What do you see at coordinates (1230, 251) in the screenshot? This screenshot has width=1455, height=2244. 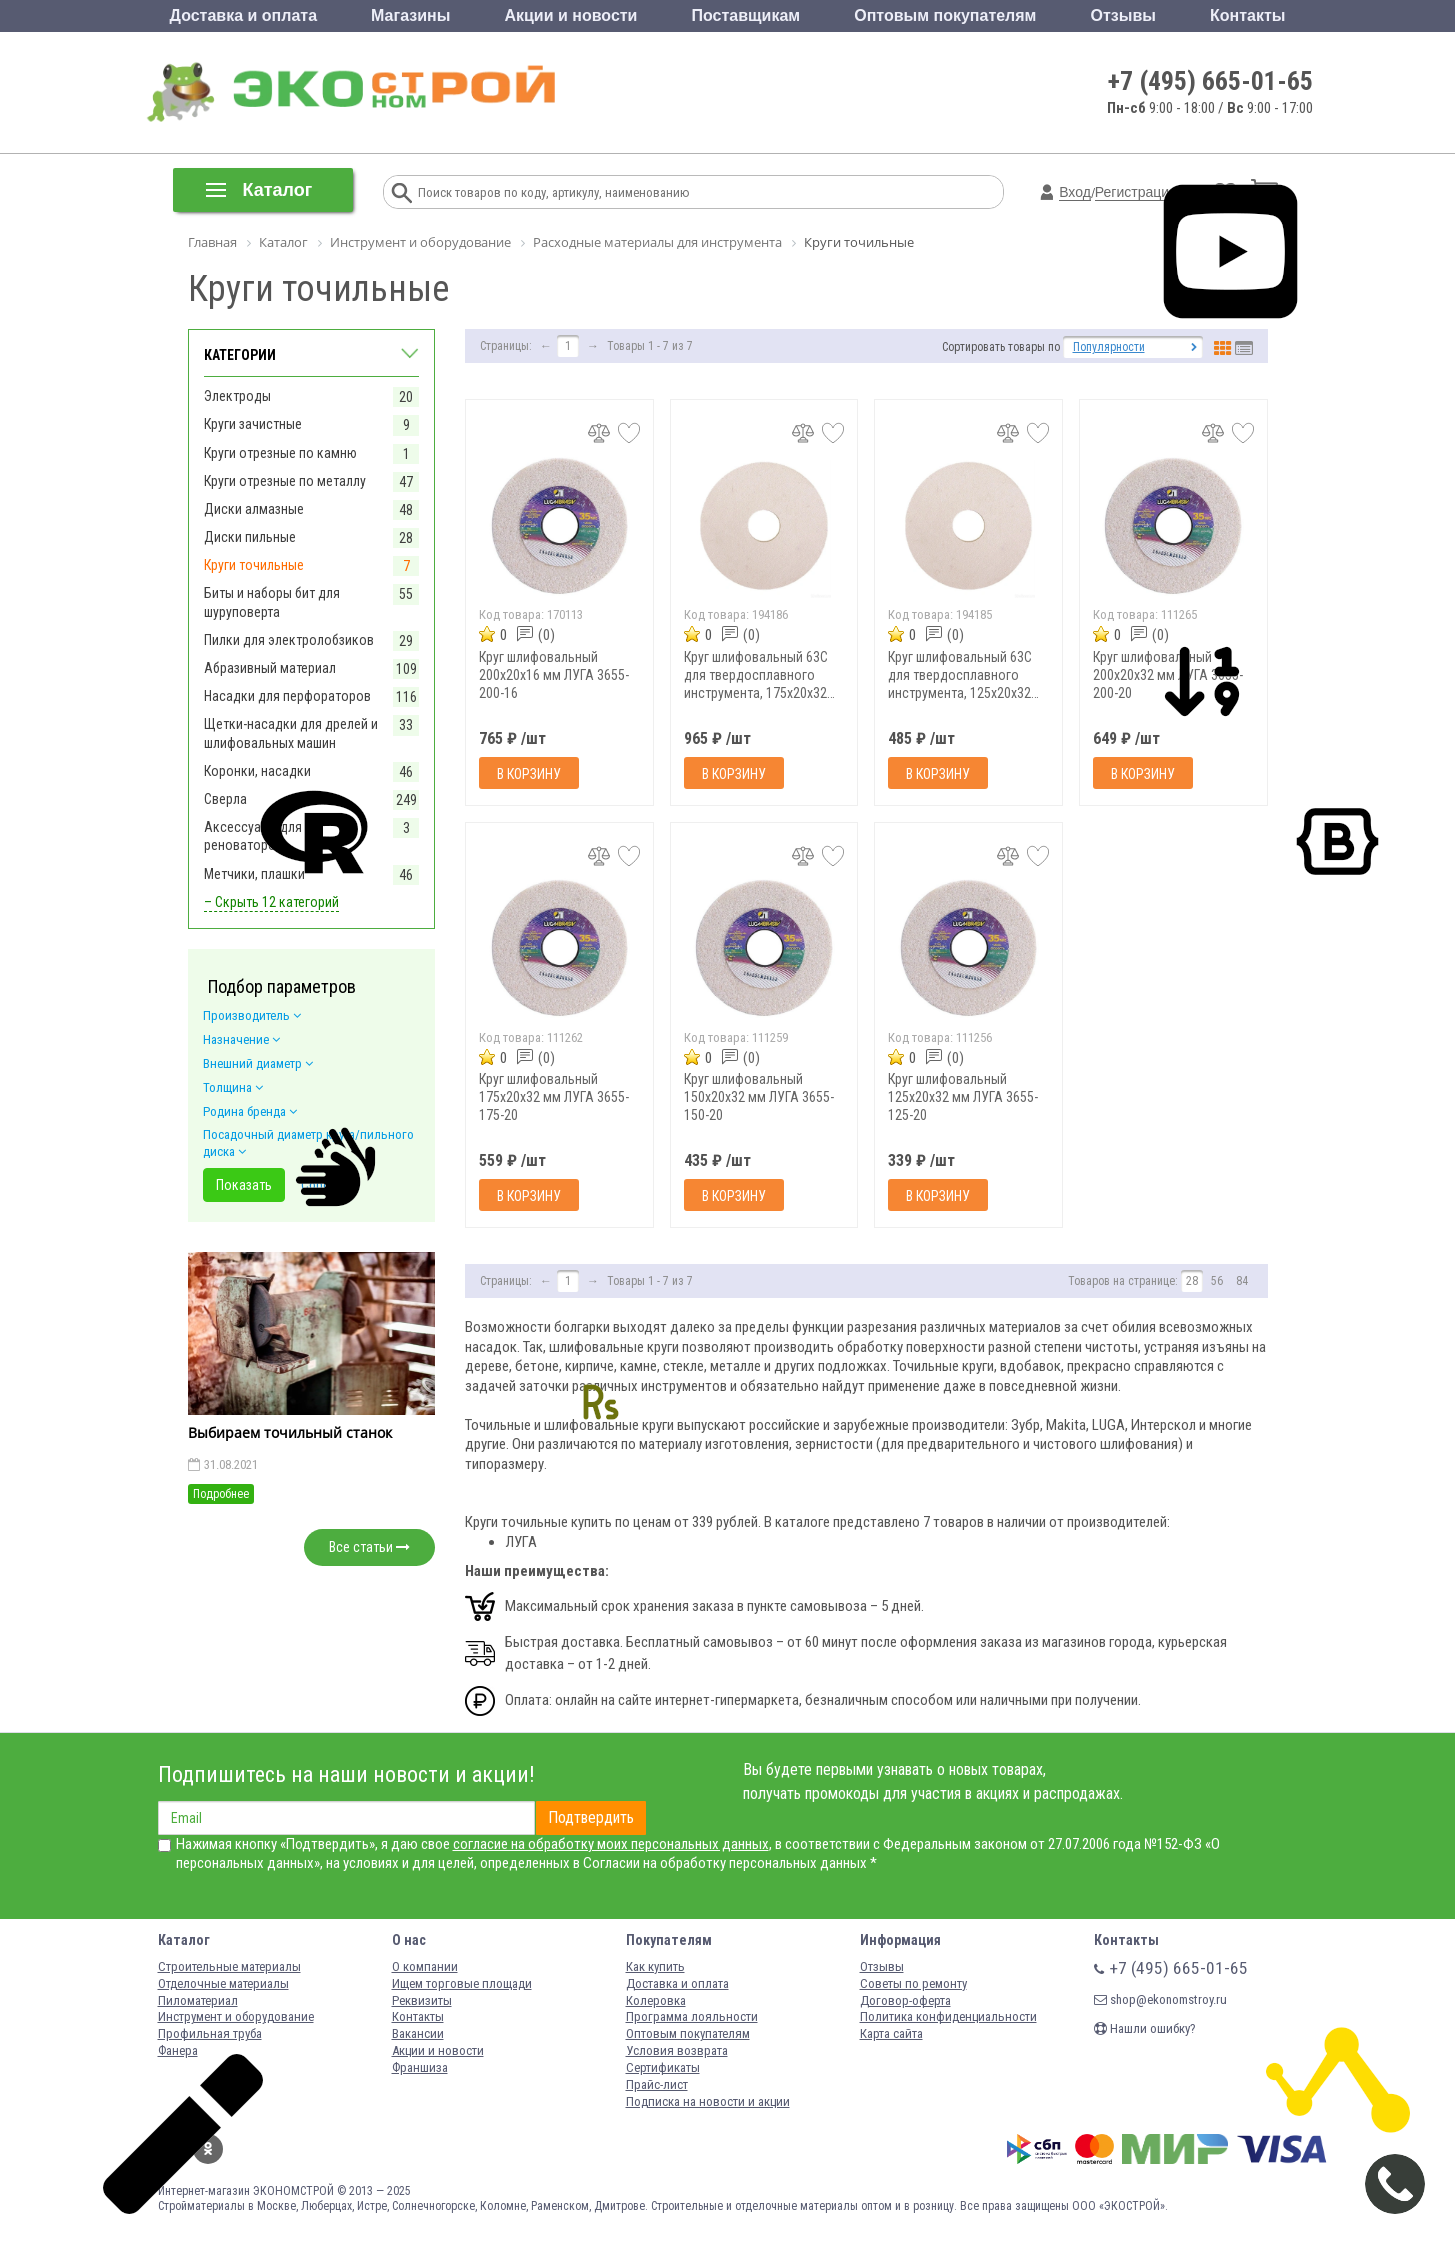 I see `open YouTube app` at bounding box center [1230, 251].